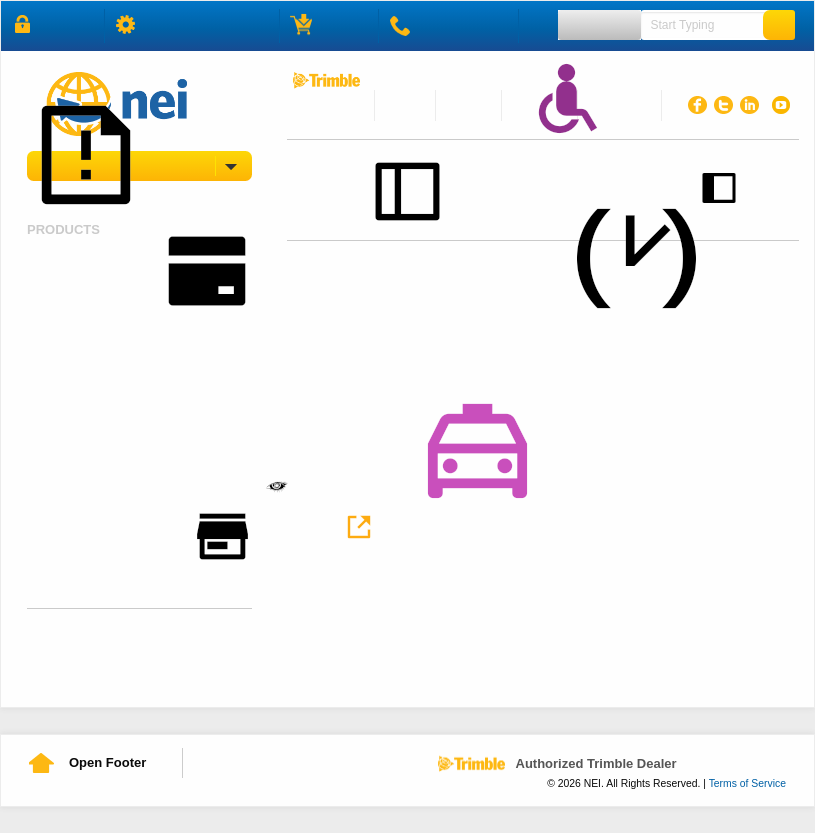  I want to click on access payment methods, so click(207, 271).